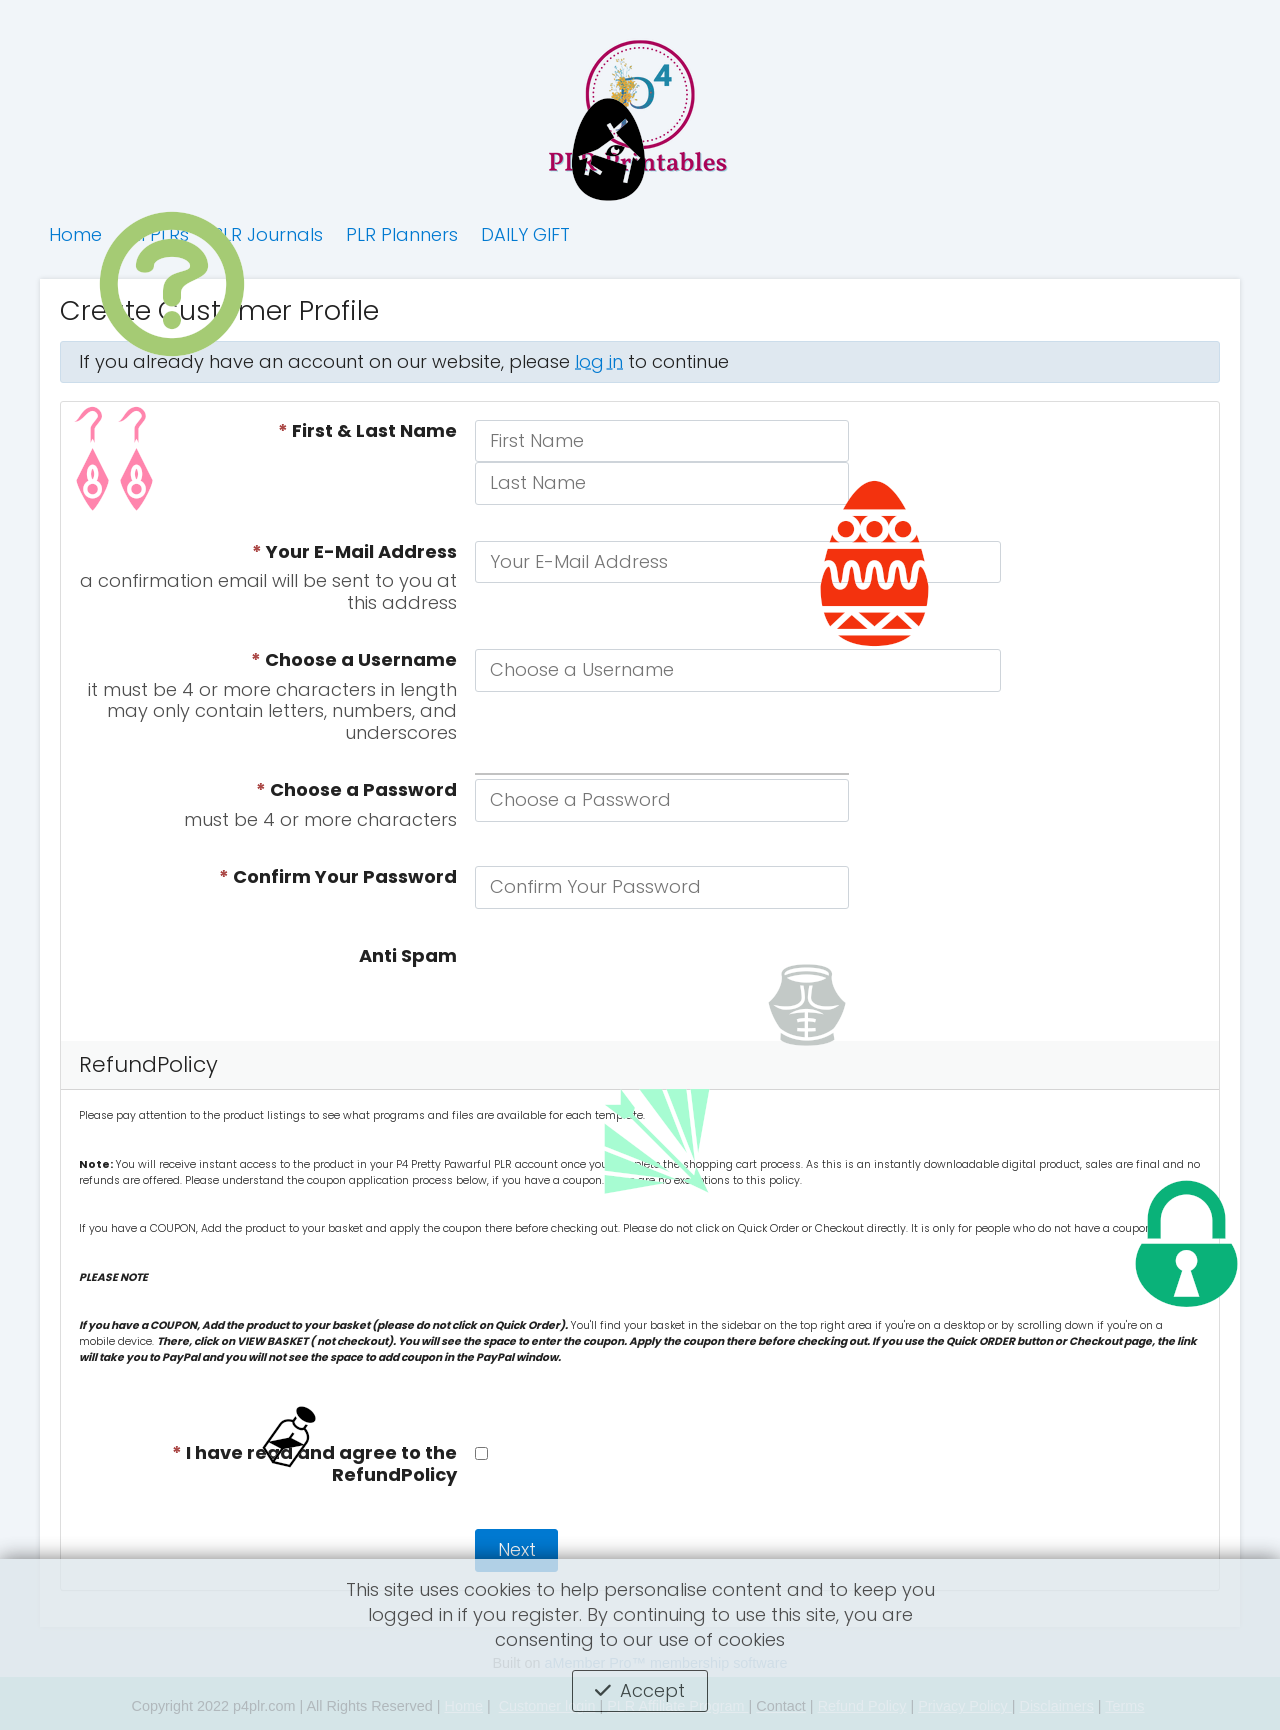 This screenshot has width=1280, height=1730. Describe the element at coordinates (1187, 1244) in the screenshot. I see `lock or secure this item` at that location.